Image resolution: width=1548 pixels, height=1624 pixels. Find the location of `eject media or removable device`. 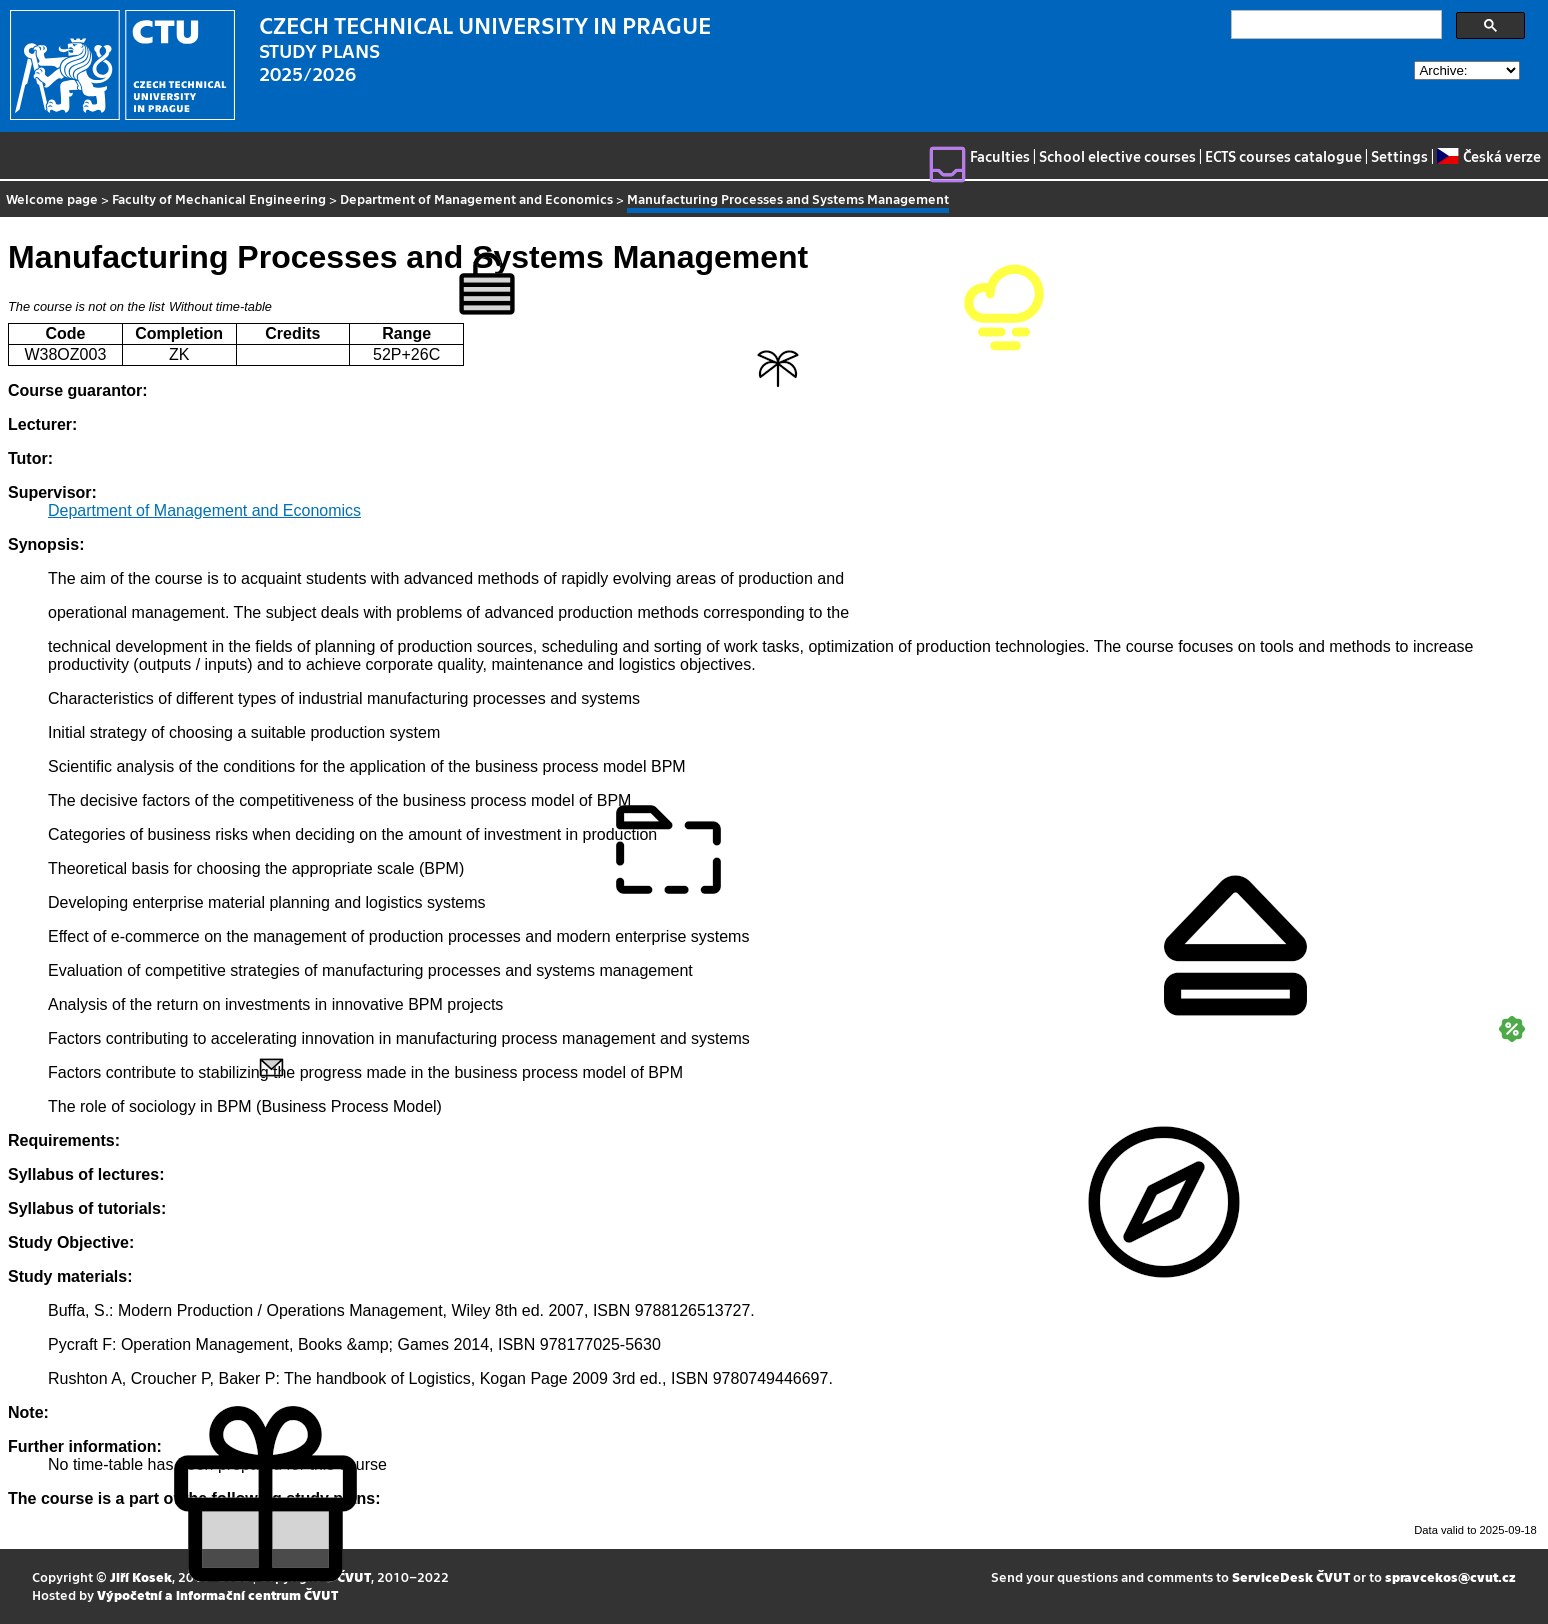

eject media or removable device is located at coordinates (1235, 955).